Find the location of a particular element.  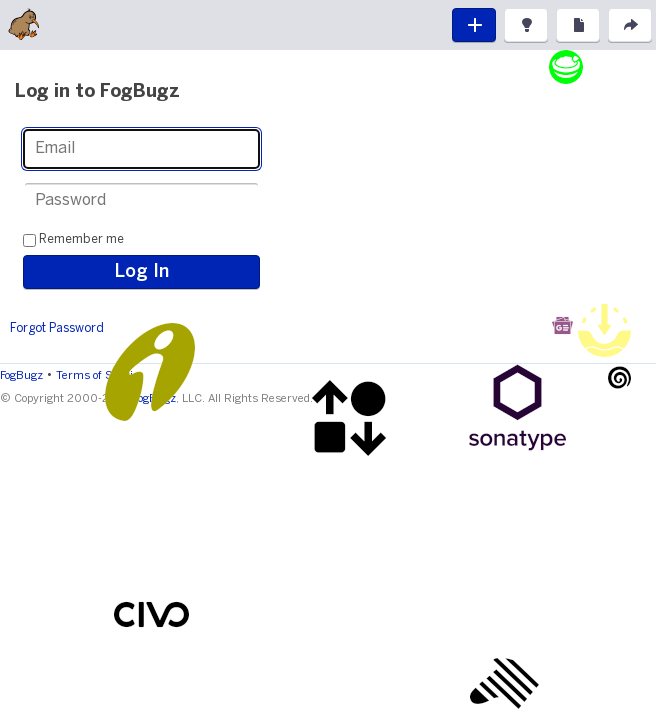

civo cloud platform logo is located at coordinates (151, 614).